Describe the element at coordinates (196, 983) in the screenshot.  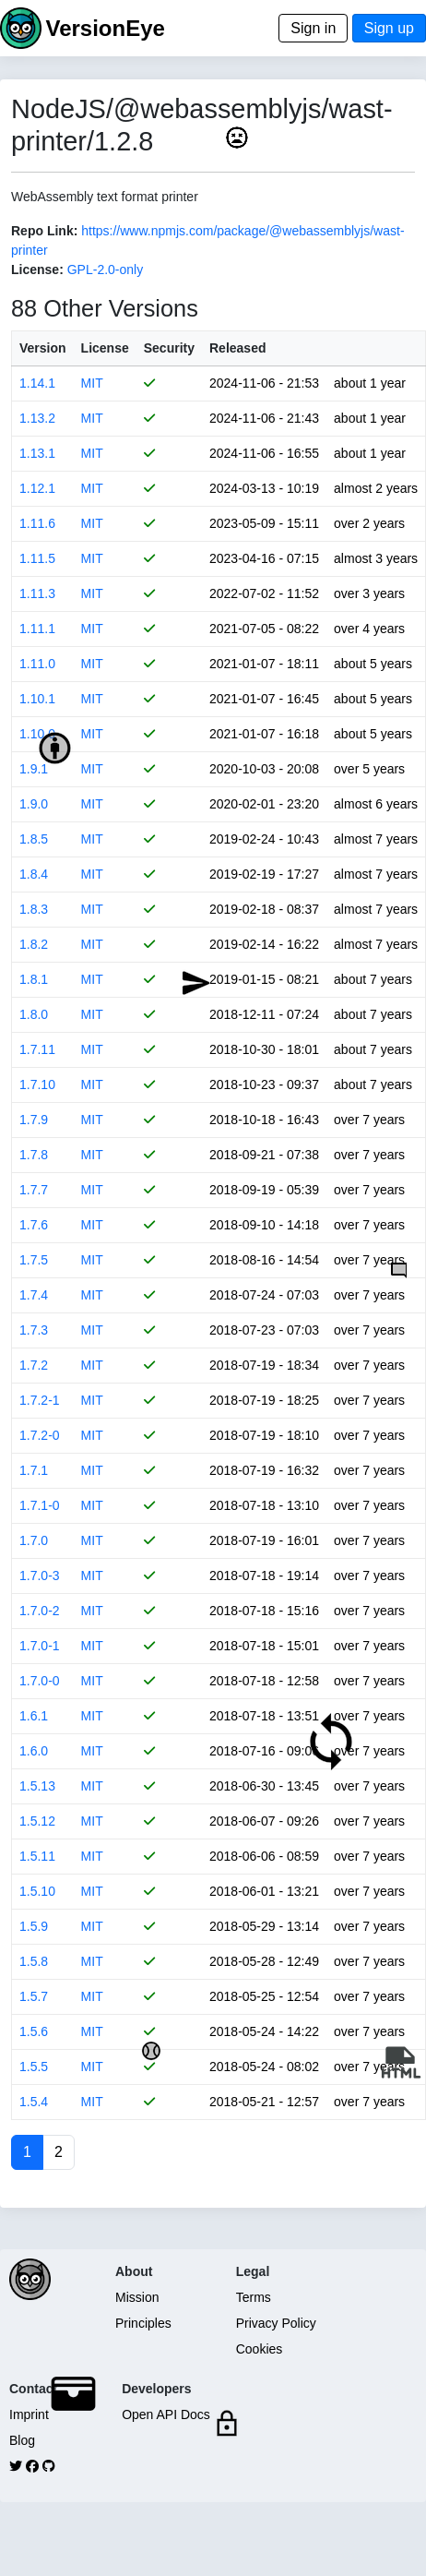
I see `send a message or submit content` at that location.